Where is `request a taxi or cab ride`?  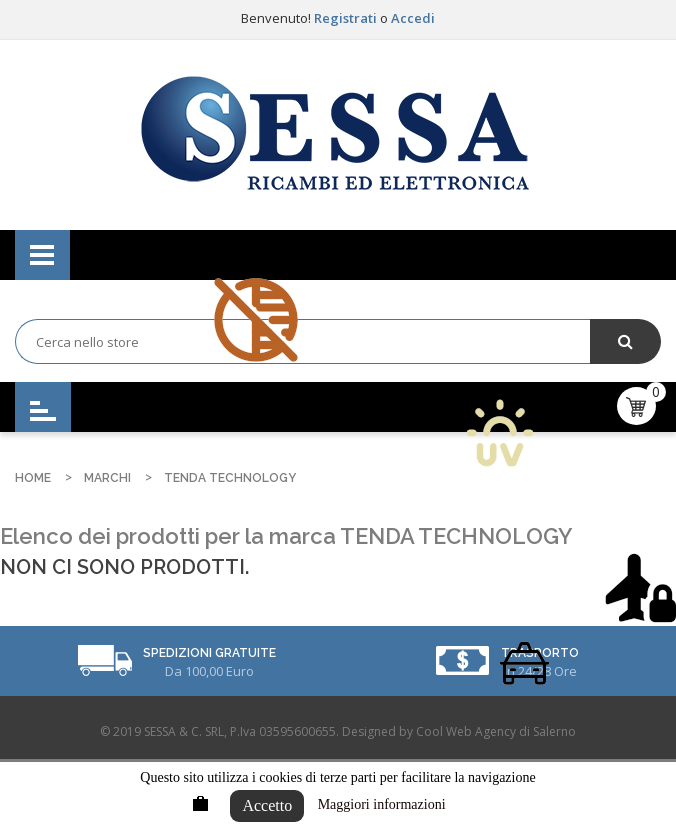 request a taxi or cab ride is located at coordinates (524, 666).